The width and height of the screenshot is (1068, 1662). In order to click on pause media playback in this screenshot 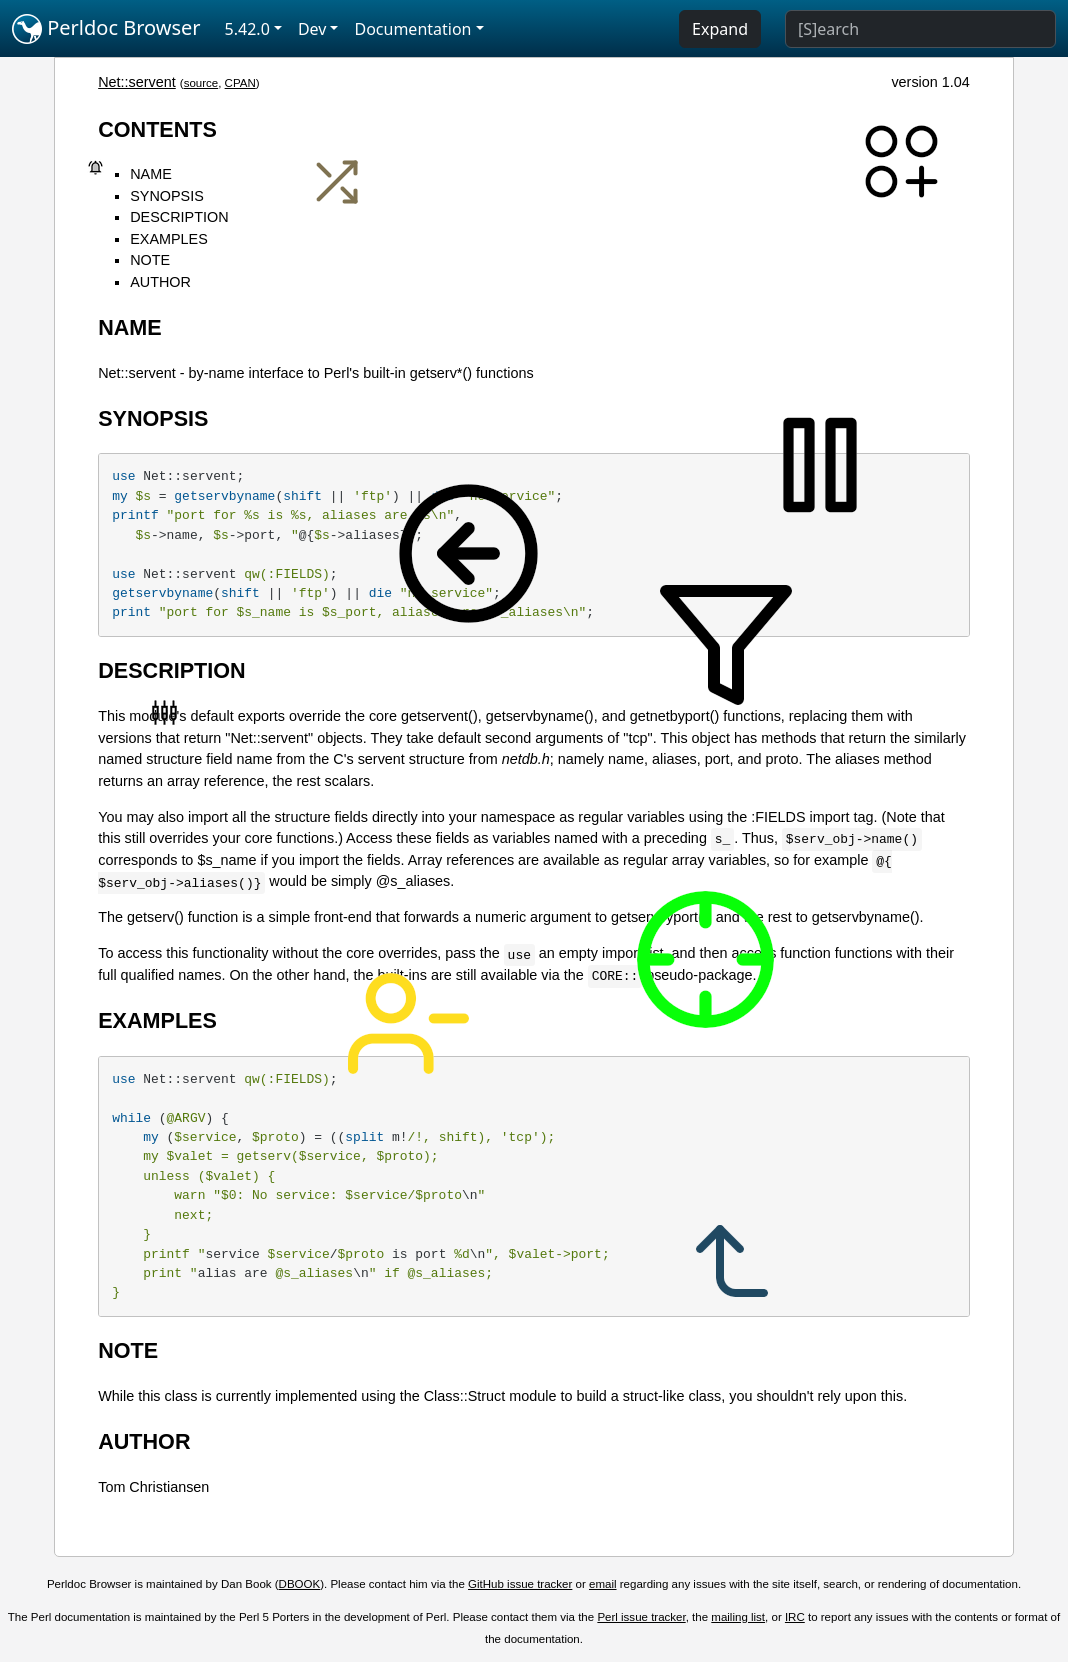, I will do `click(820, 465)`.